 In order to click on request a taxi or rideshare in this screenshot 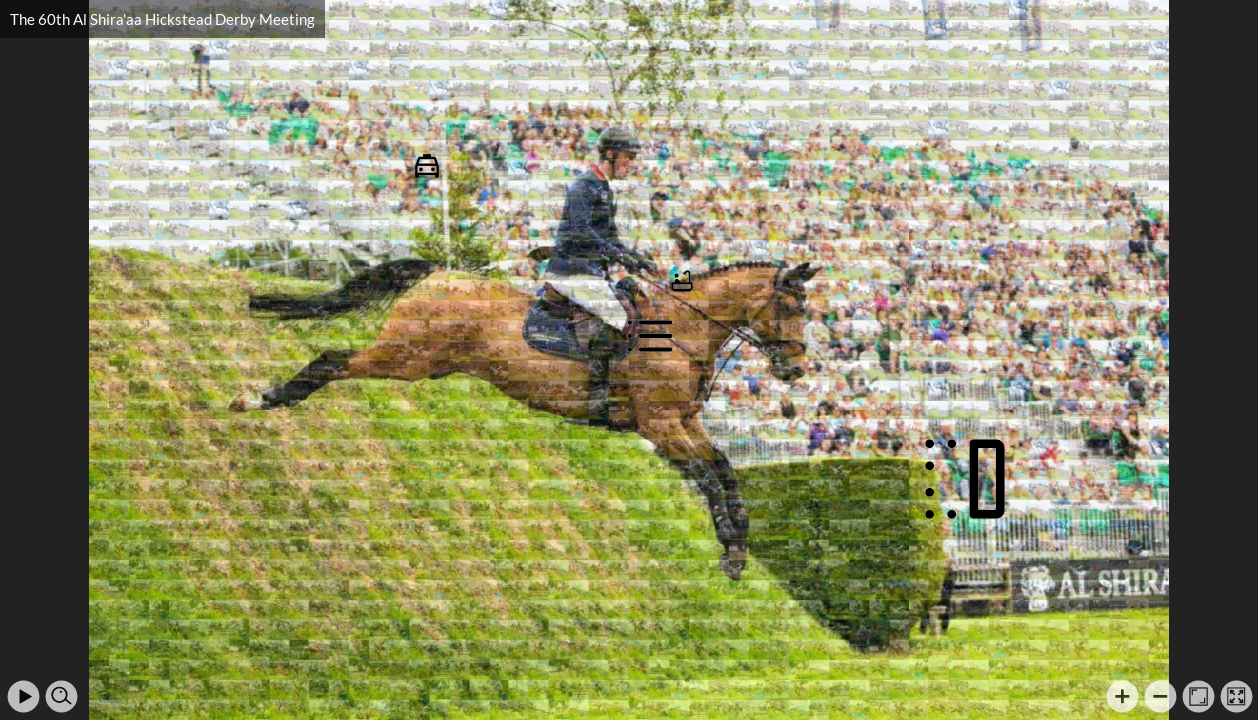, I will do `click(427, 166)`.